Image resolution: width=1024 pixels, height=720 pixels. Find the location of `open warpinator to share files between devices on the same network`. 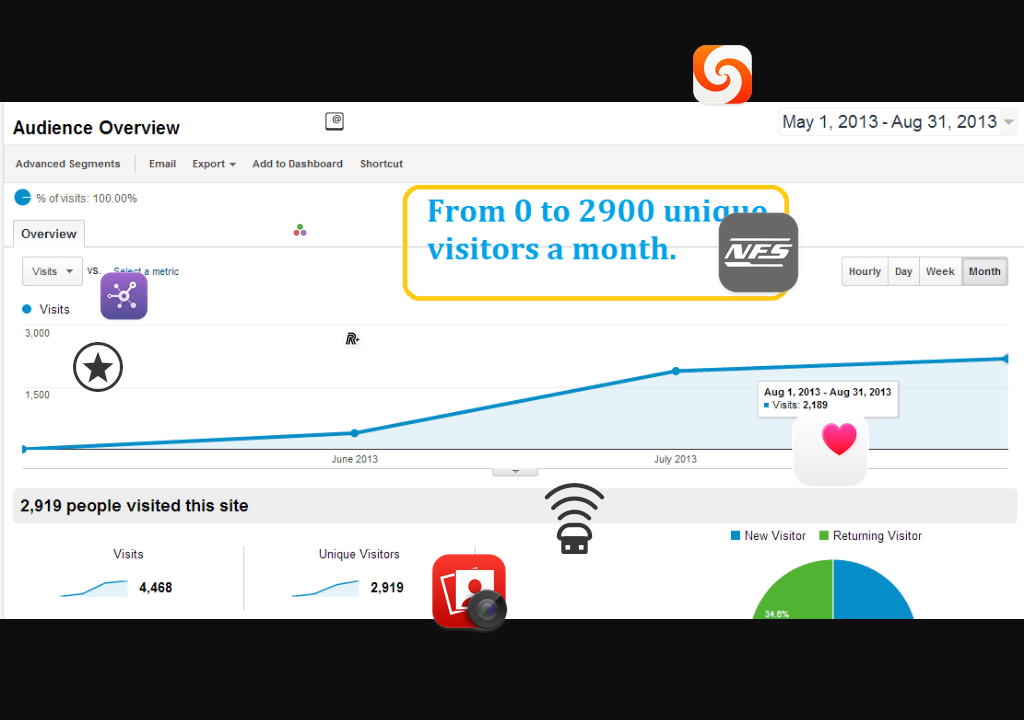

open warpinator to share files between devices on the same network is located at coordinates (124, 296).